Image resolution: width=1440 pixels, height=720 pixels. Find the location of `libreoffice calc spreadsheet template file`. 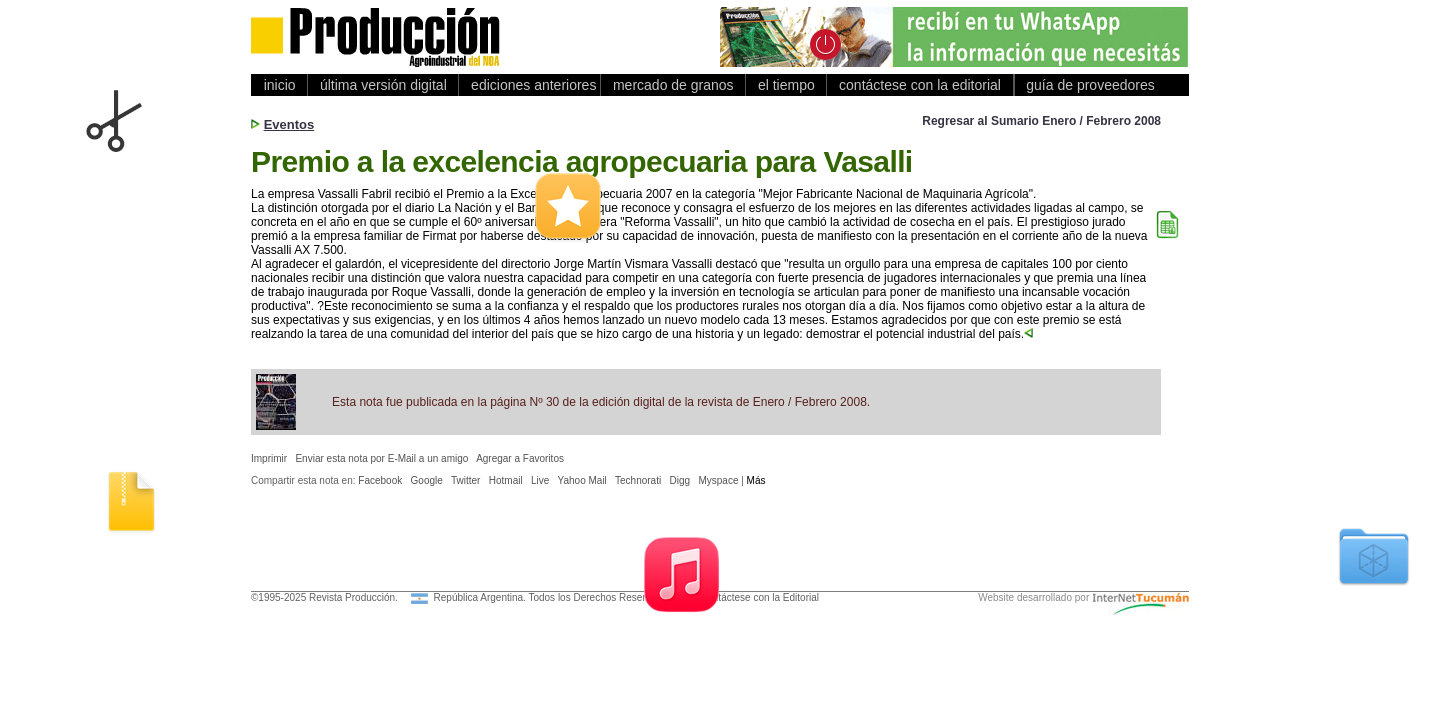

libreoffice calc spreadsheet template file is located at coordinates (1167, 224).